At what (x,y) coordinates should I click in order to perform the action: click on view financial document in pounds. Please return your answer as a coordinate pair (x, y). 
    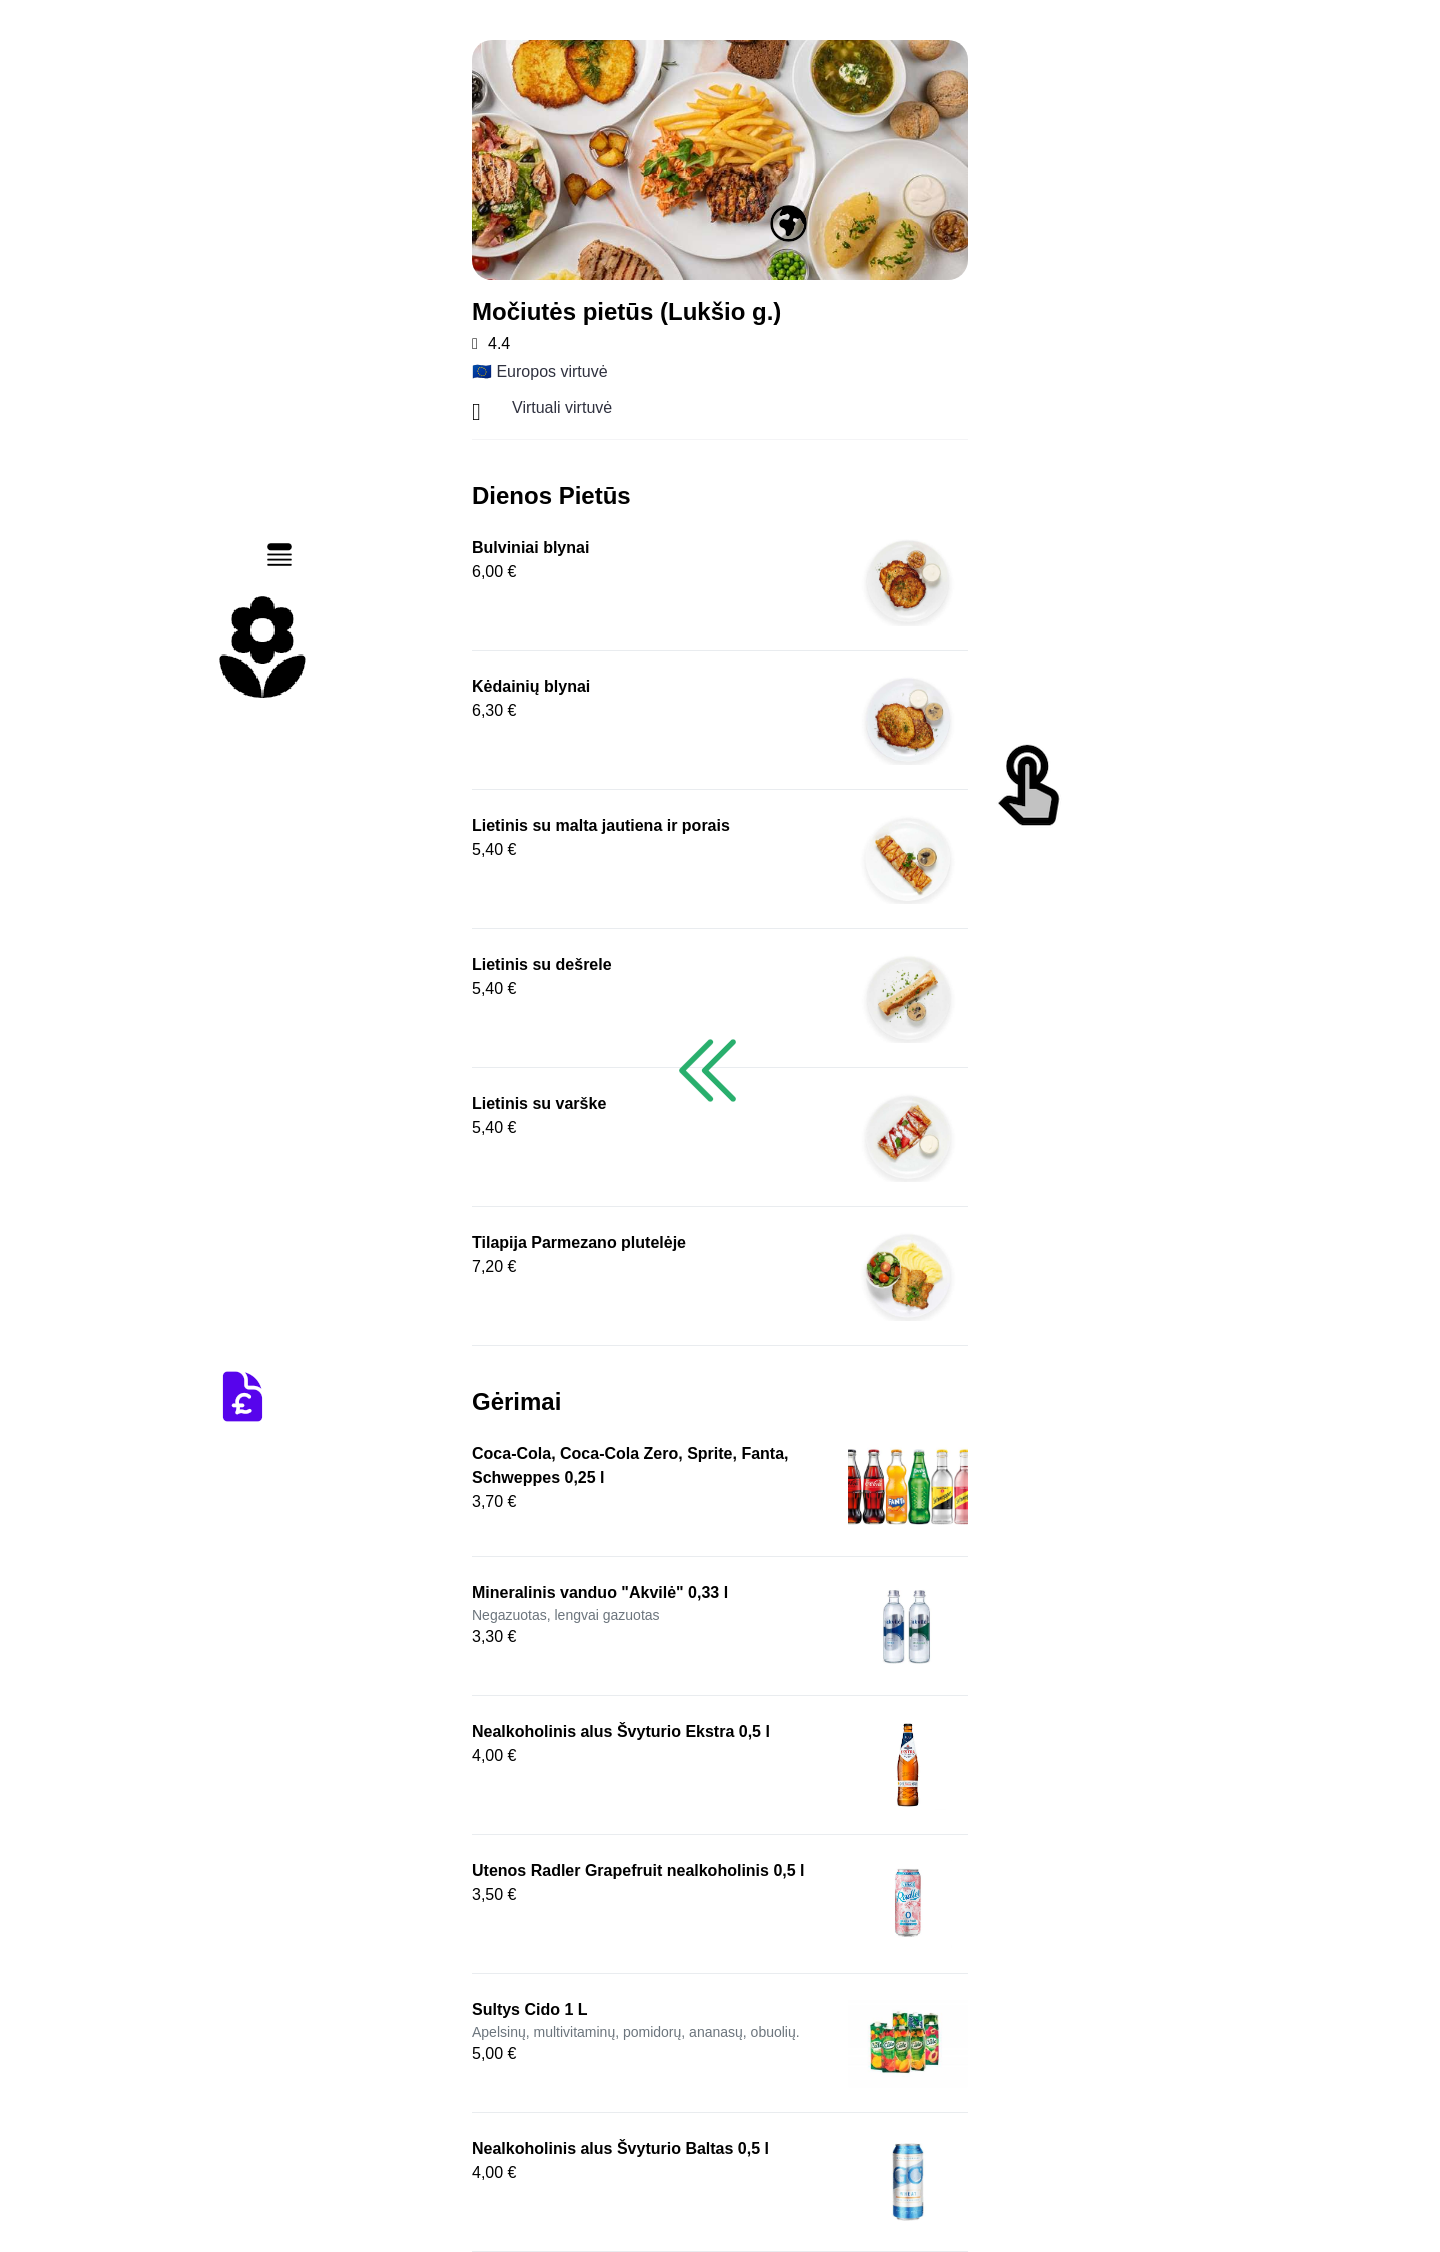
    Looking at the image, I should click on (242, 1396).